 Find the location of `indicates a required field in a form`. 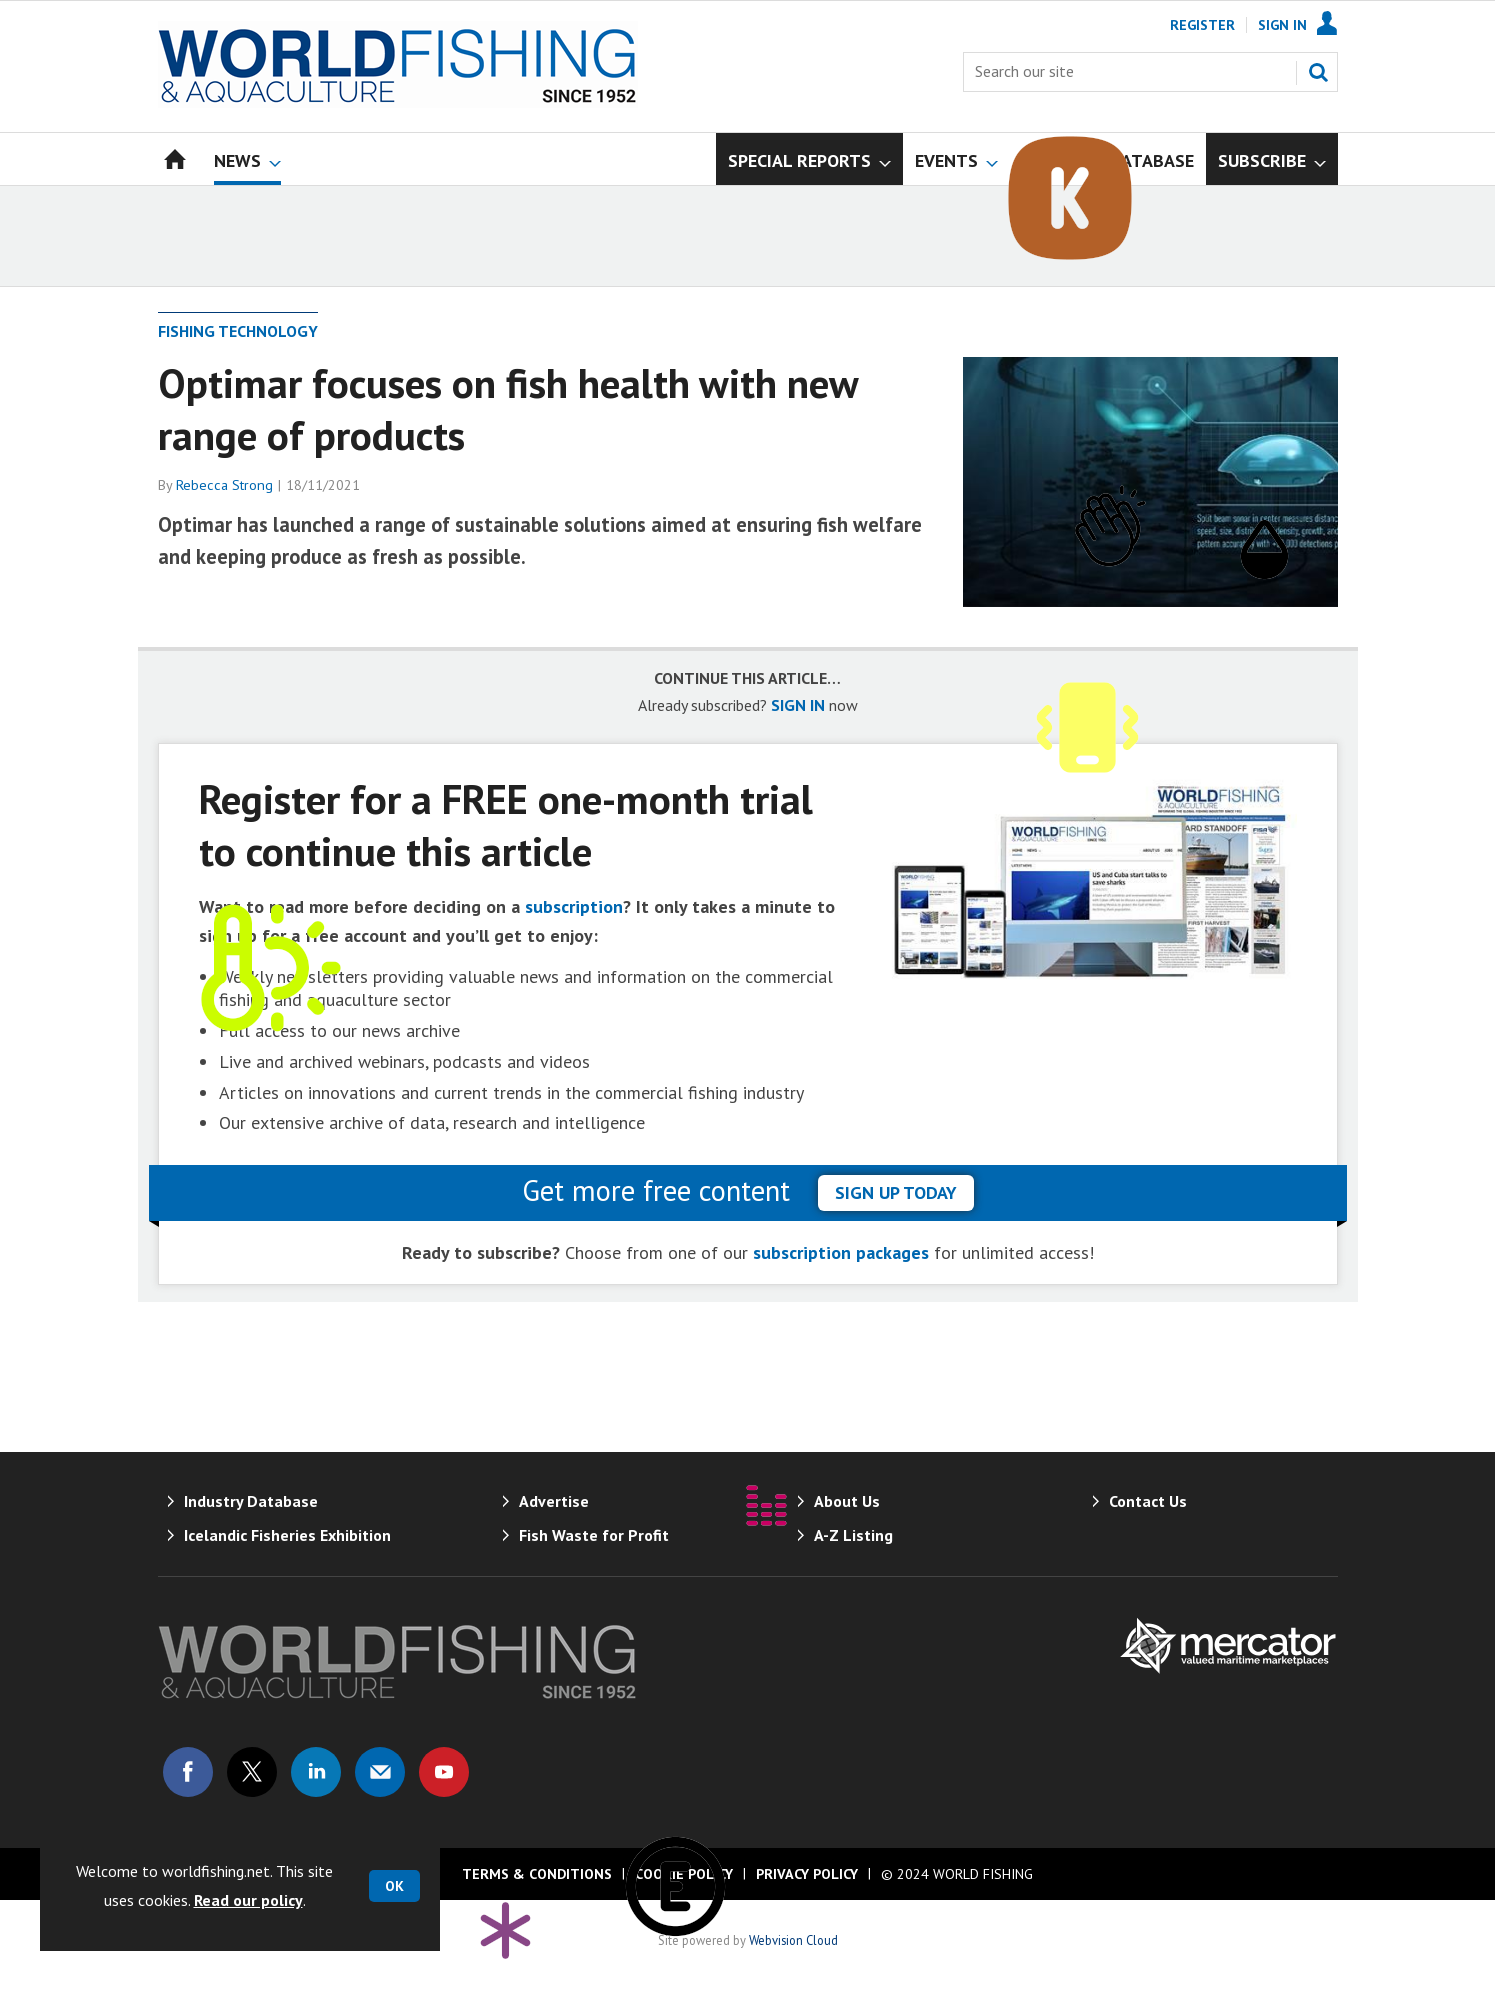

indicates a required field in a form is located at coordinates (505, 1930).